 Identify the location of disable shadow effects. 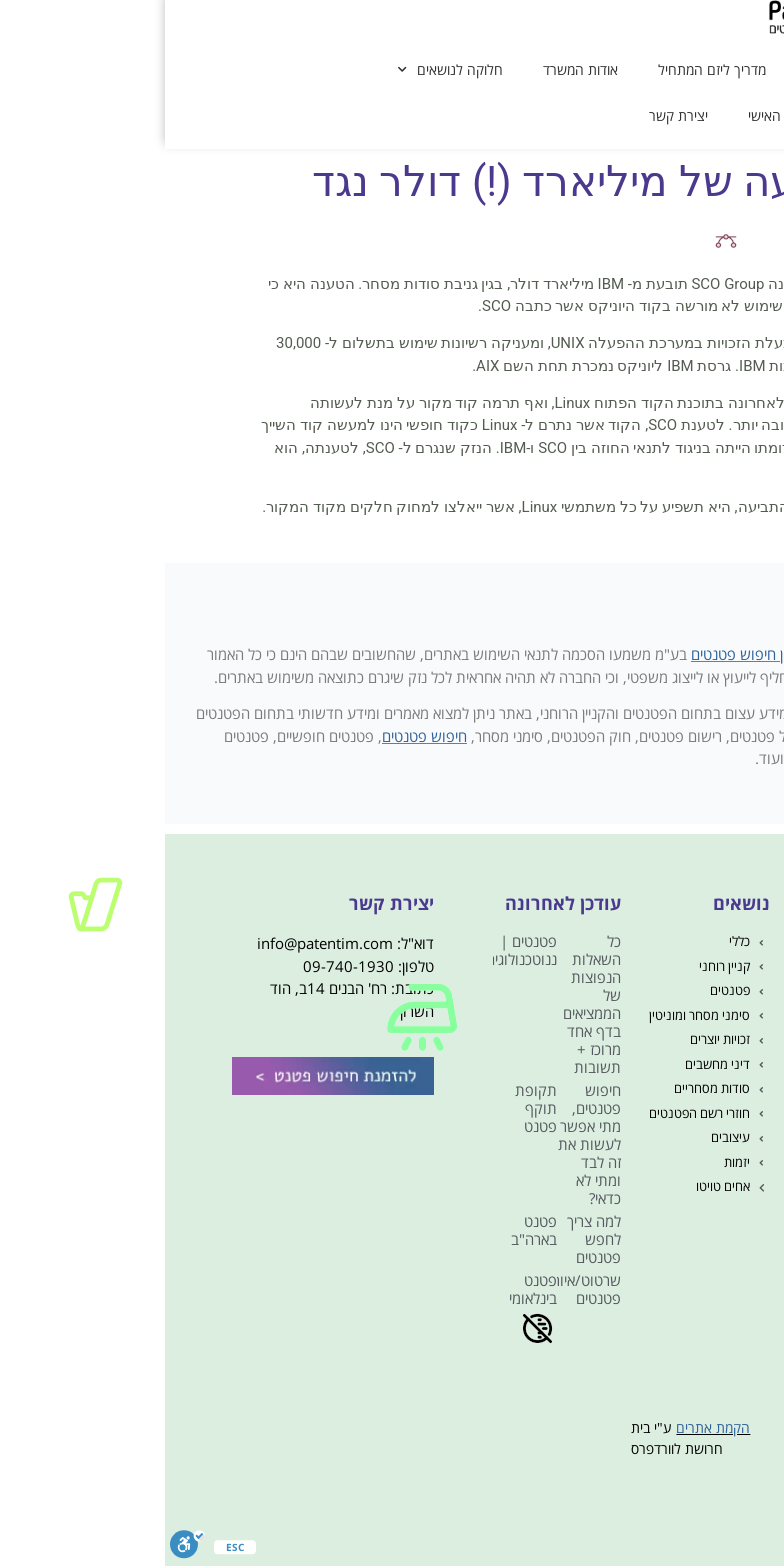
(537, 1328).